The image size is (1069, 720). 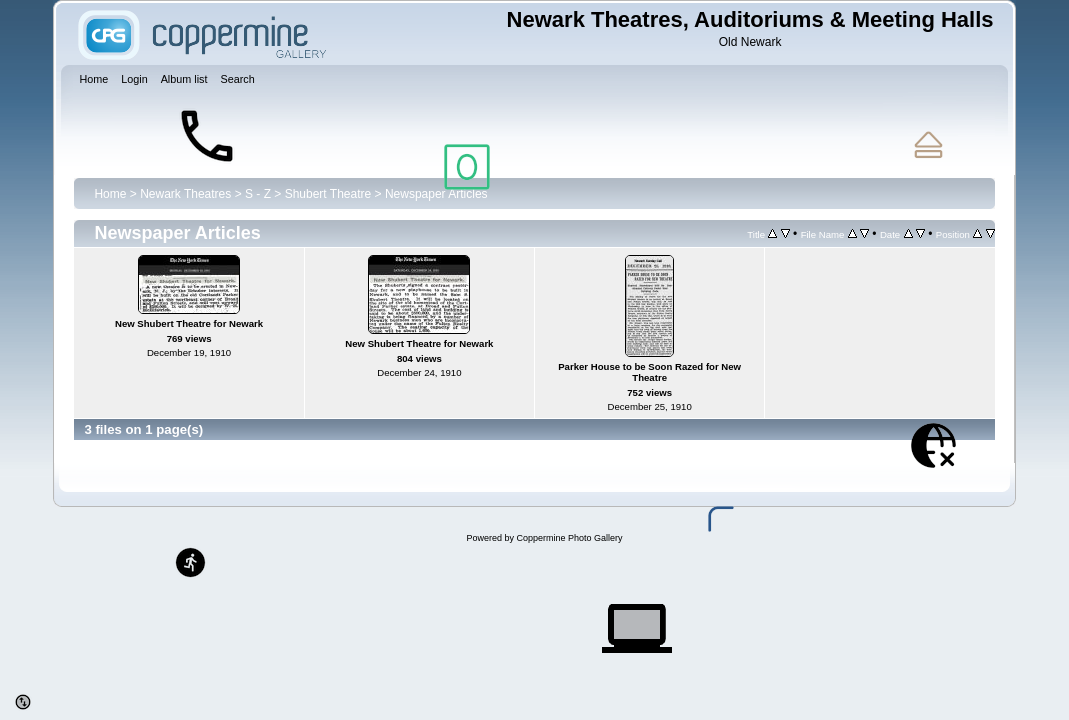 I want to click on access windows laptop or PC settings, so click(x=637, y=630).